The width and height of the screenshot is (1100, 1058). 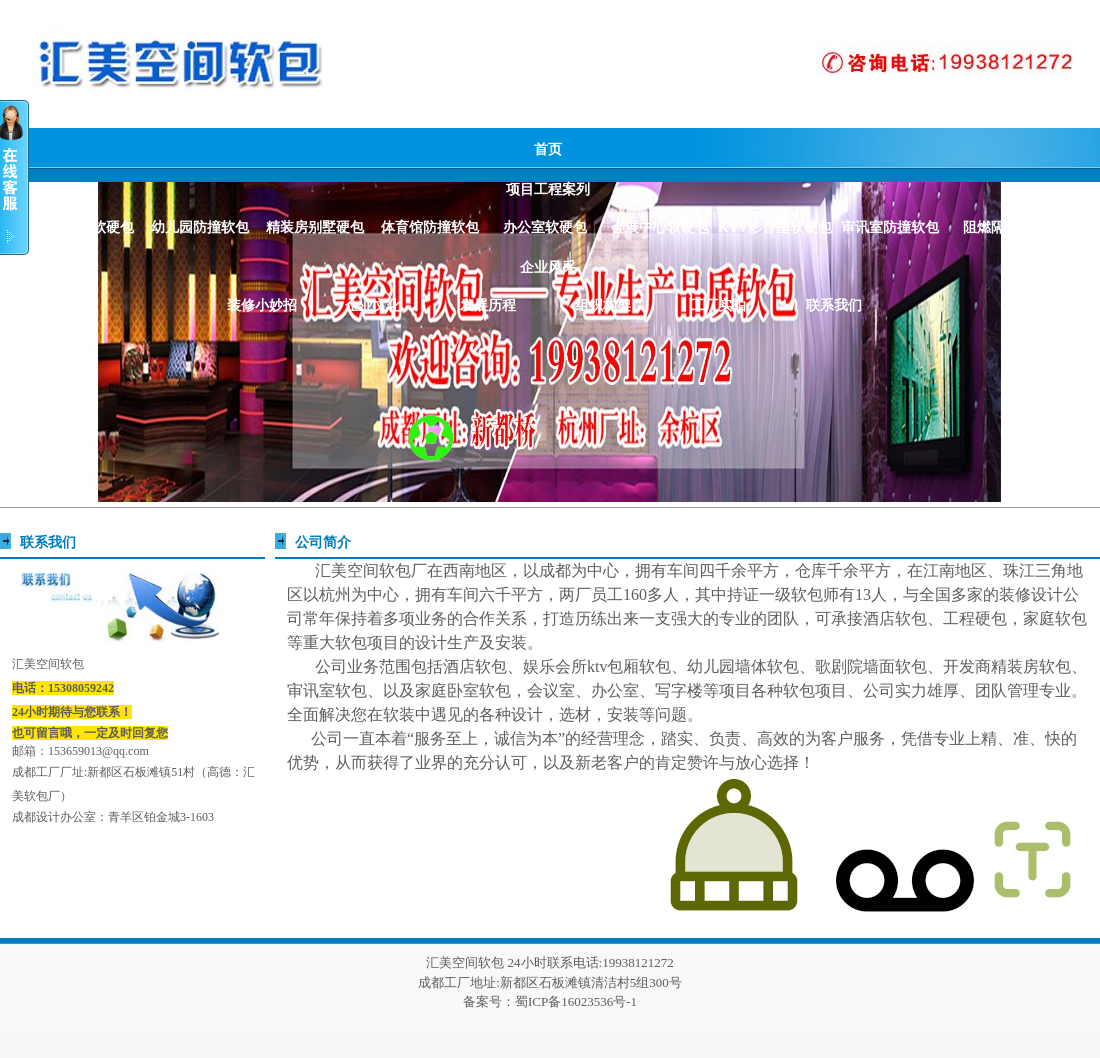 What do you see at coordinates (431, 438) in the screenshot?
I see `view sports or soccer-related content` at bounding box center [431, 438].